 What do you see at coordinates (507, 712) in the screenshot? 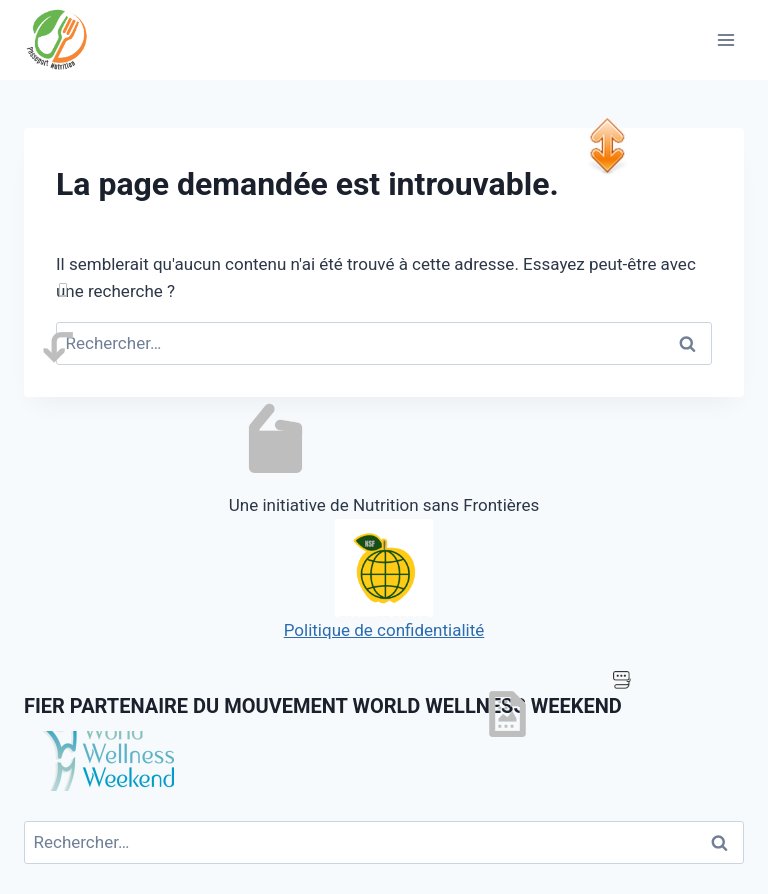
I see `spreadsheet file type indicator` at bounding box center [507, 712].